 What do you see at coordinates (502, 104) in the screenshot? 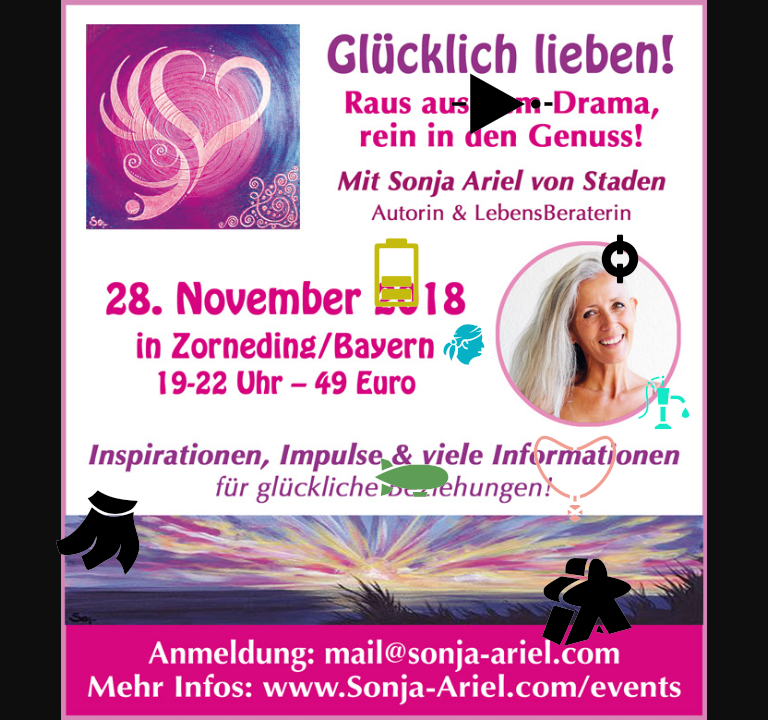
I see `represents a NOT logic gate in circuit design` at bounding box center [502, 104].